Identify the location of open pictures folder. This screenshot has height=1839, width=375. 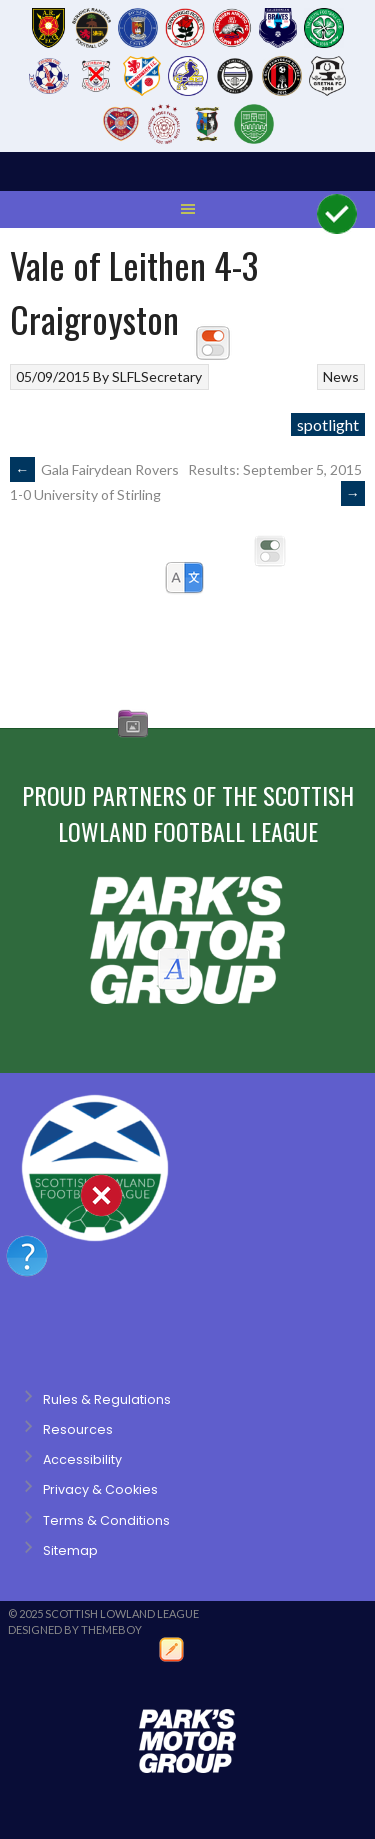
(133, 723).